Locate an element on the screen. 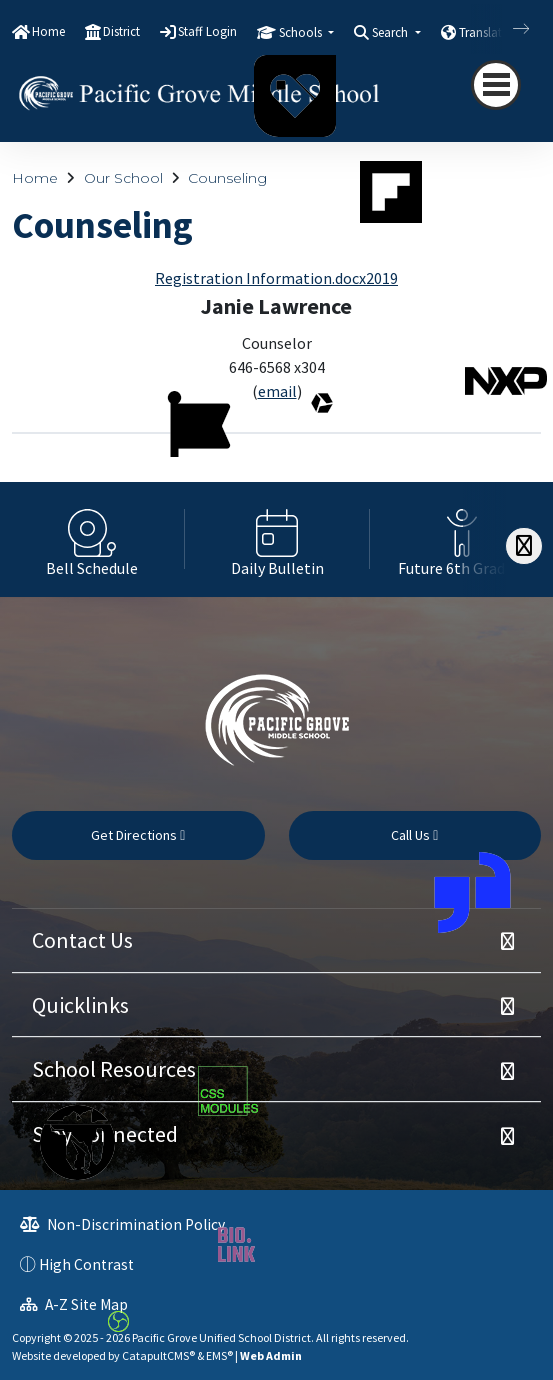  font awesome brand logo is located at coordinates (199, 424).